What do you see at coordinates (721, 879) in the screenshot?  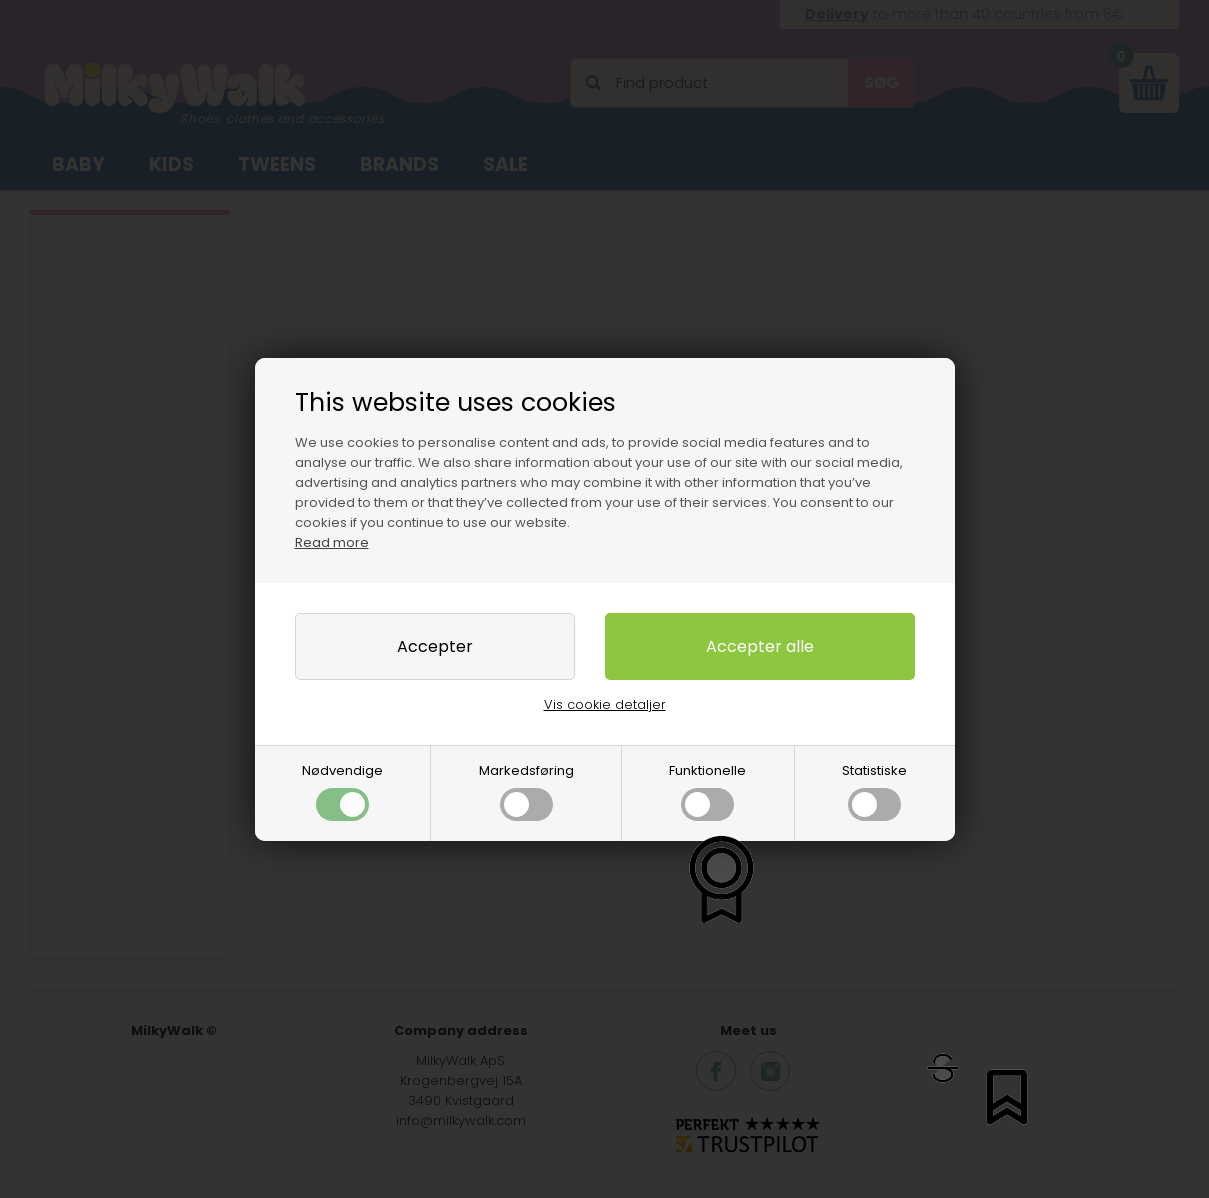 I see `view achievements or awards` at bounding box center [721, 879].